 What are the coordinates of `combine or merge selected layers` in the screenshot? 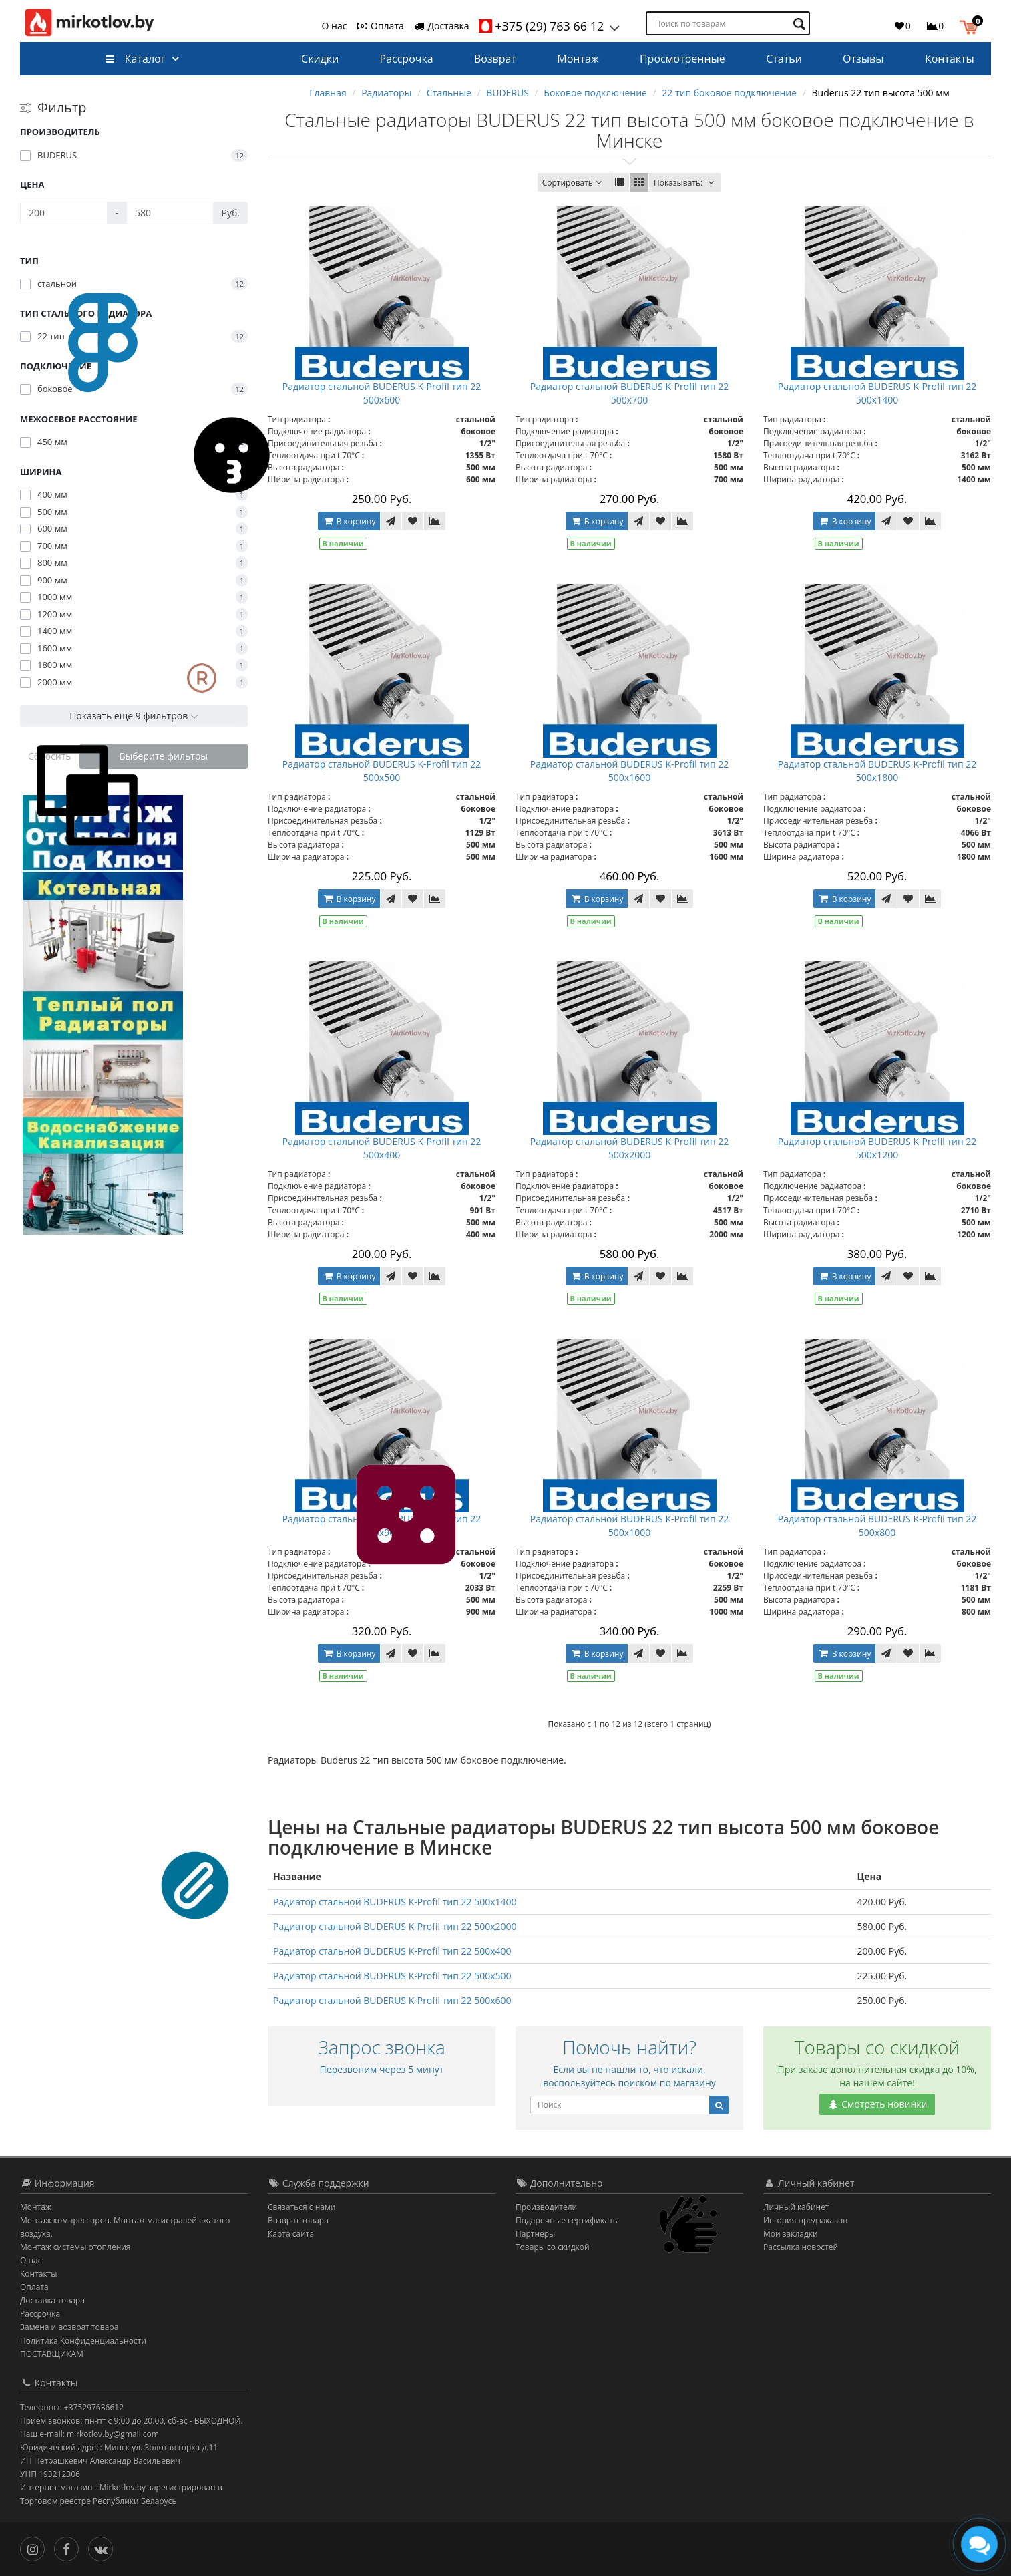 It's located at (87, 795).